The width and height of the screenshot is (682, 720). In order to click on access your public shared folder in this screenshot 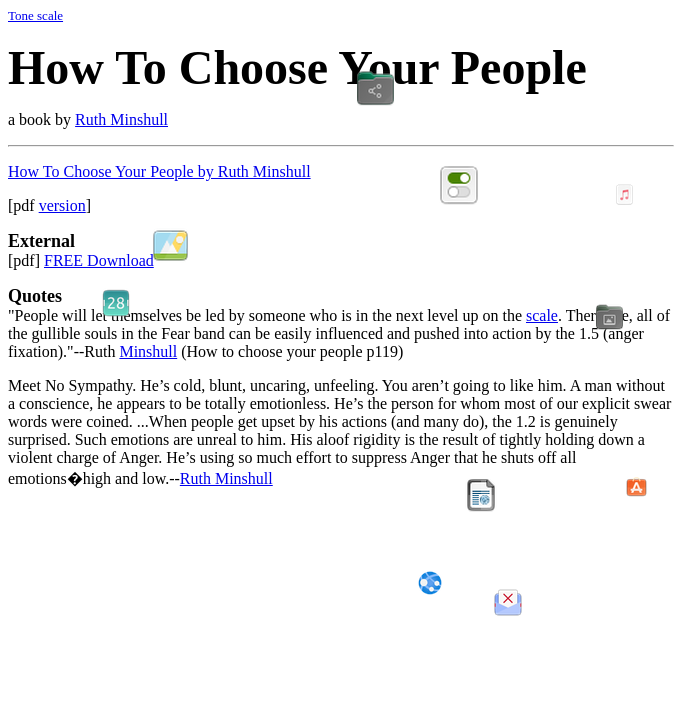, I will do `click(375, 87)`.